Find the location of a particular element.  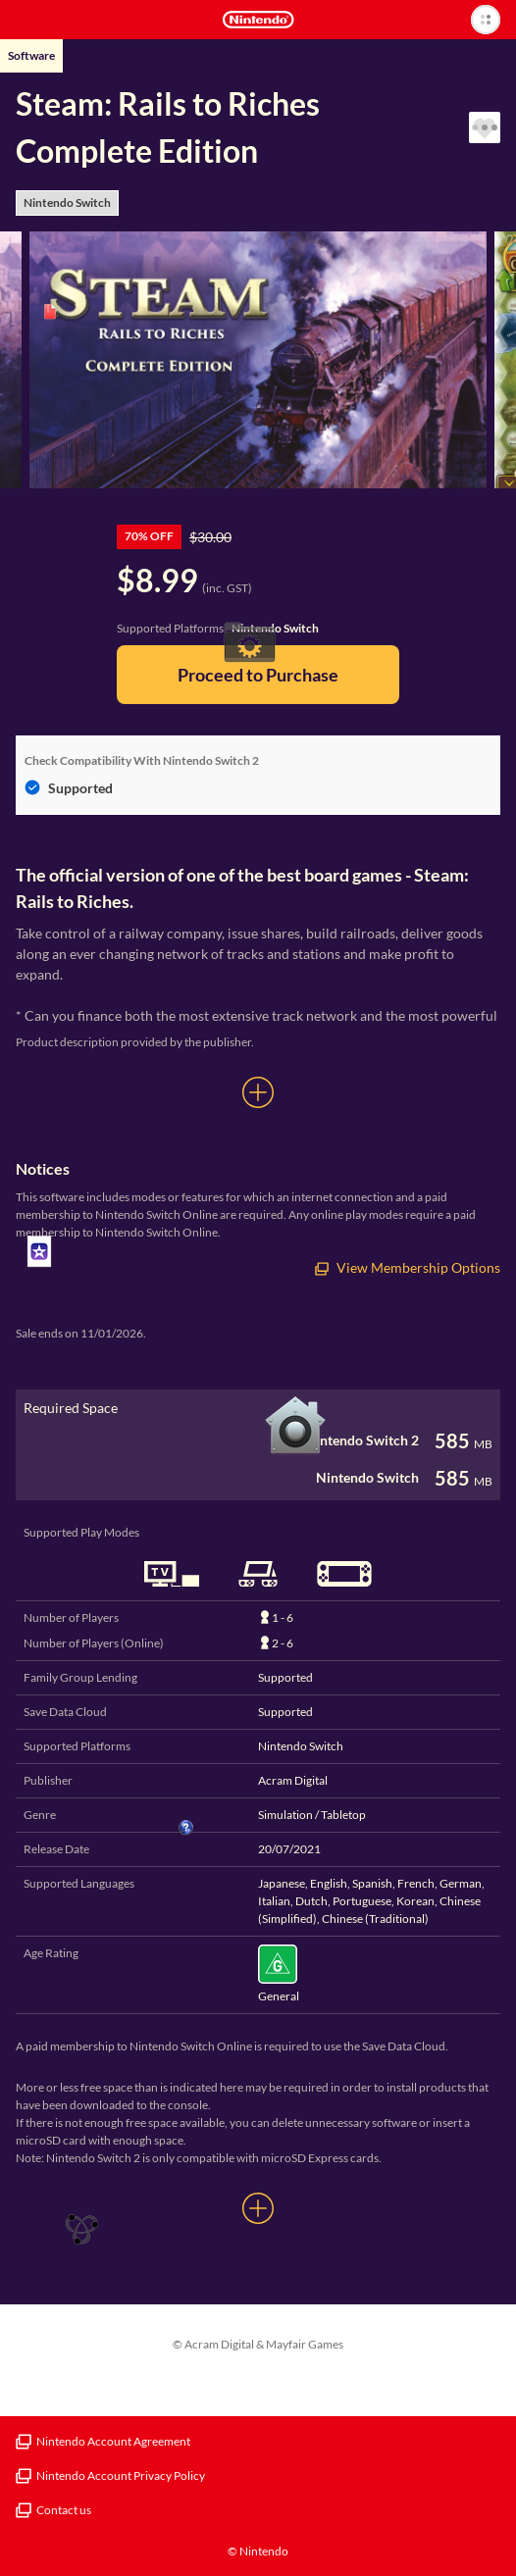

access FileVault disk encryption settings is located at coordinates (295, 1425).